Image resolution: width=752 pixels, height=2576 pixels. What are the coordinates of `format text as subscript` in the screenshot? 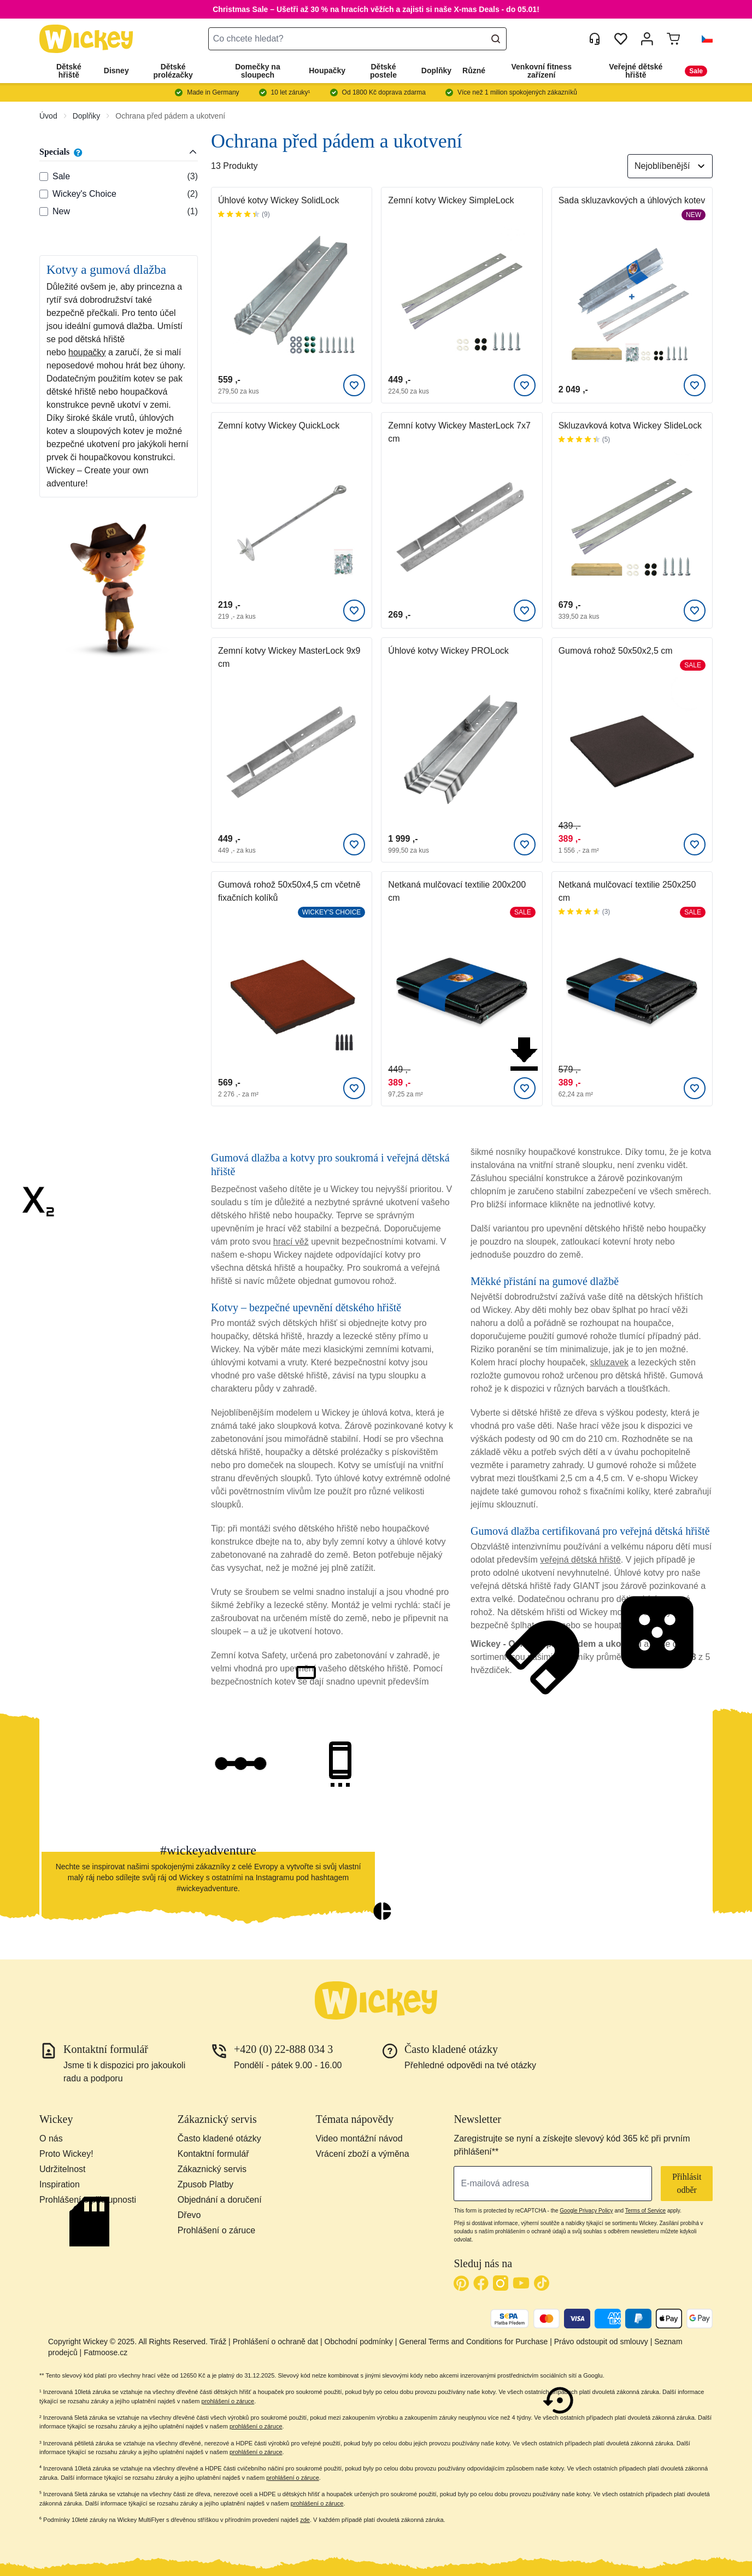 It's located at (33, 1201).